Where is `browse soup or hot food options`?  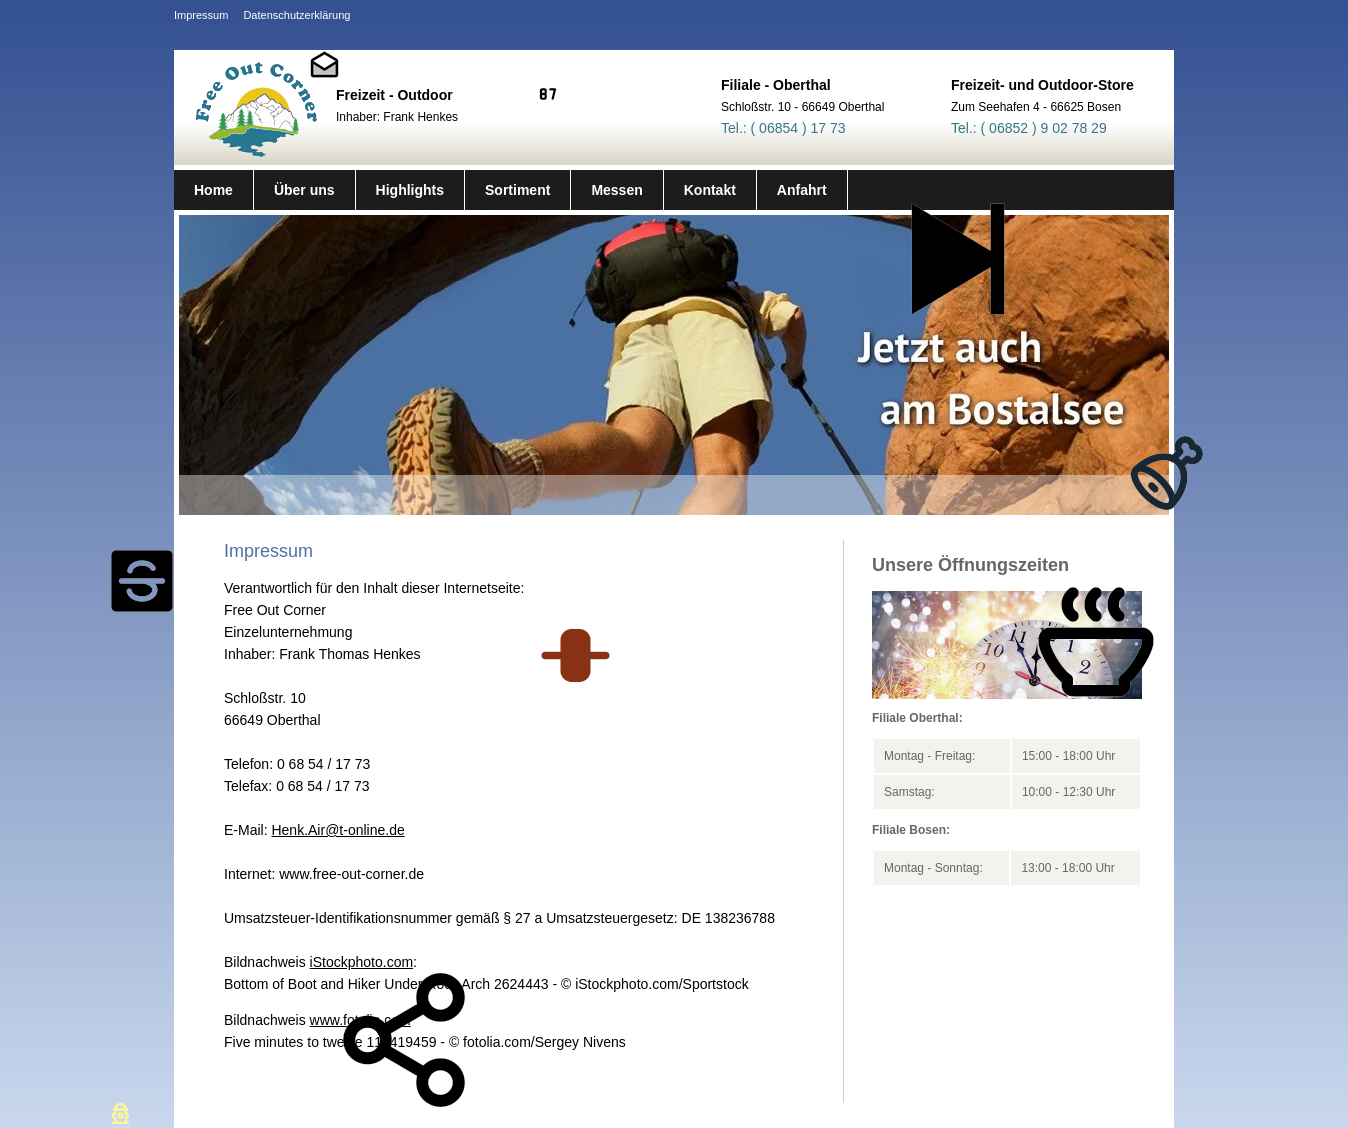 browse soup or hot food options is located at coordinates (1096, 639).